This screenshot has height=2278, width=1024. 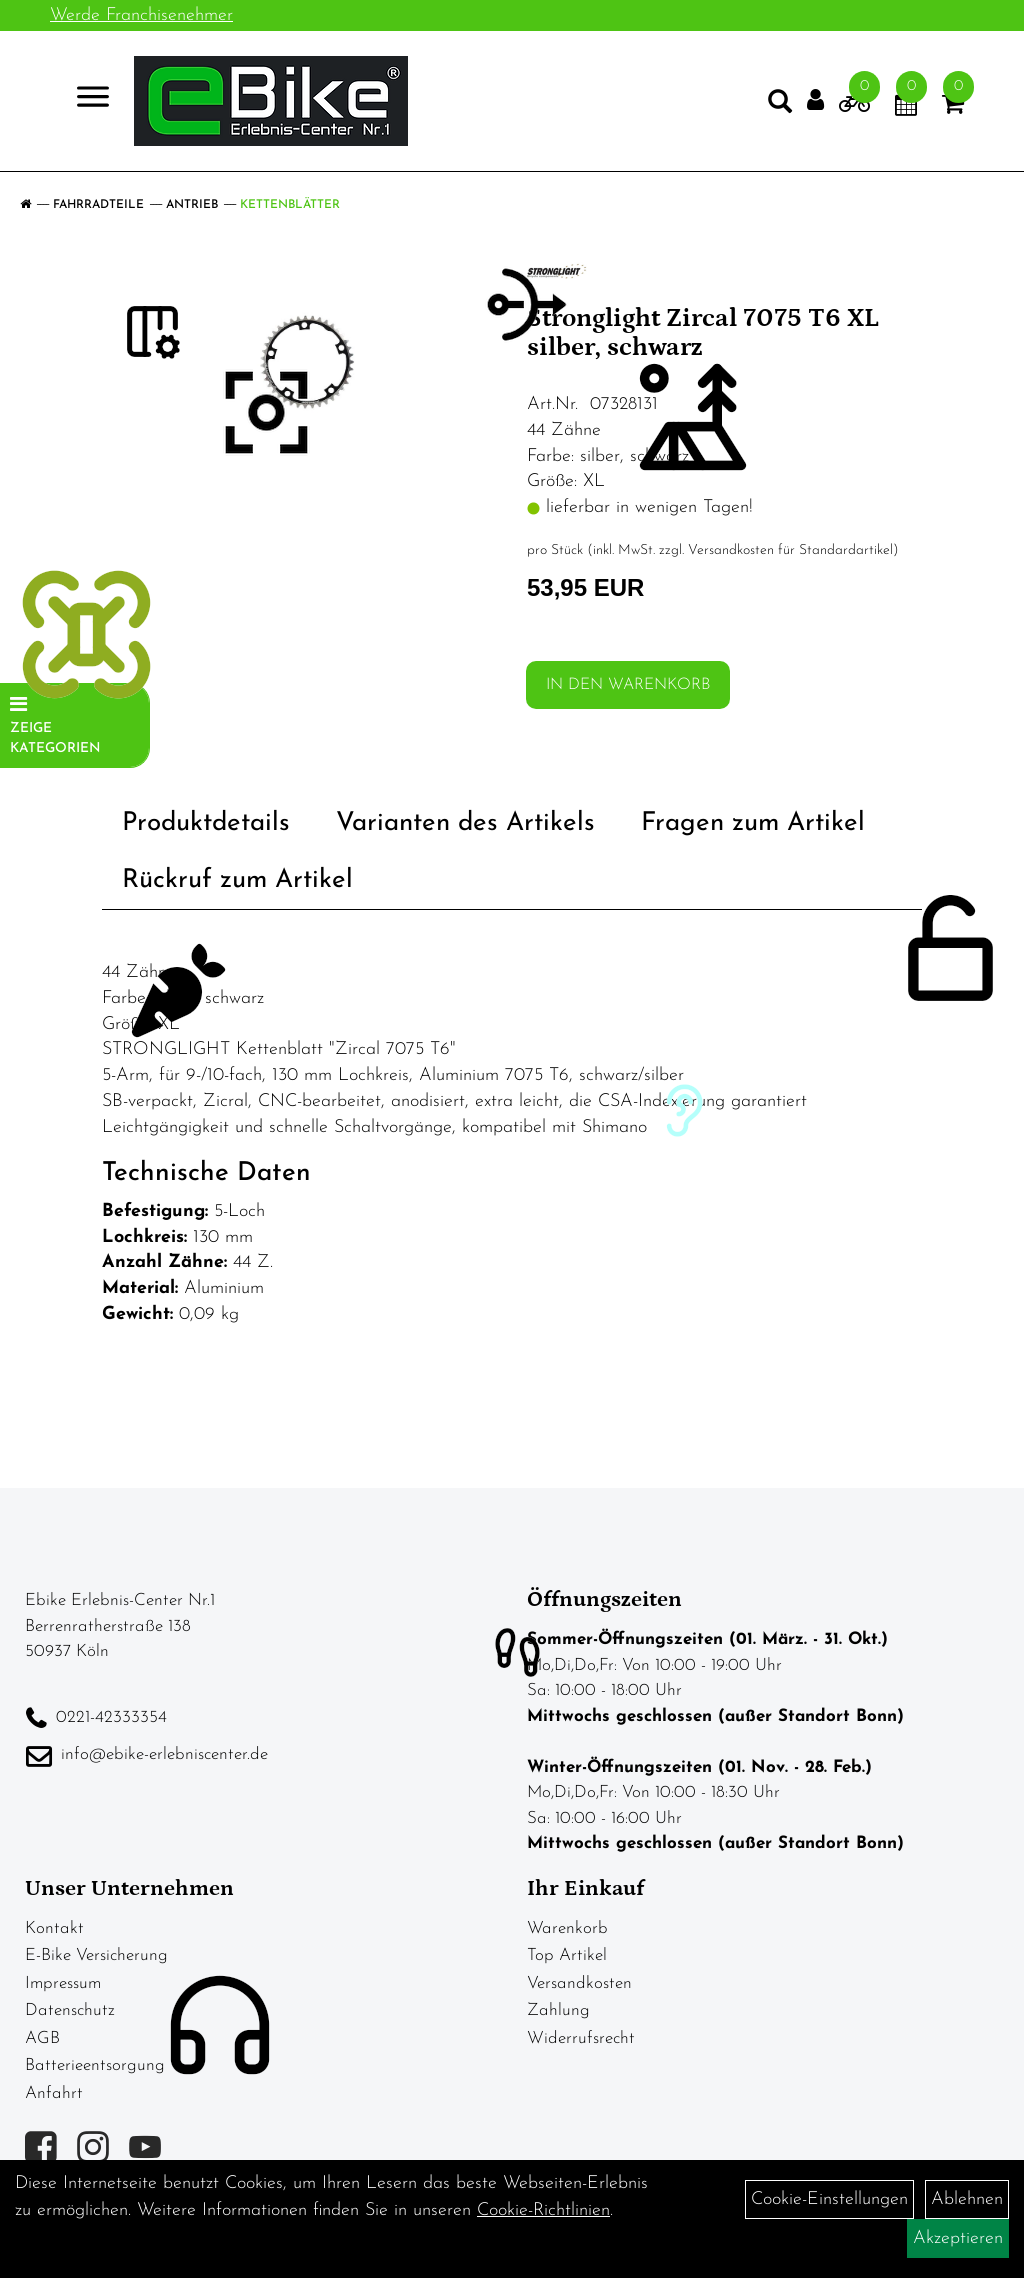 What do you see at coordinates (683, 1110) in the screenshot?
I see `access audio or sound settings` at bounding box center [683, 1110].